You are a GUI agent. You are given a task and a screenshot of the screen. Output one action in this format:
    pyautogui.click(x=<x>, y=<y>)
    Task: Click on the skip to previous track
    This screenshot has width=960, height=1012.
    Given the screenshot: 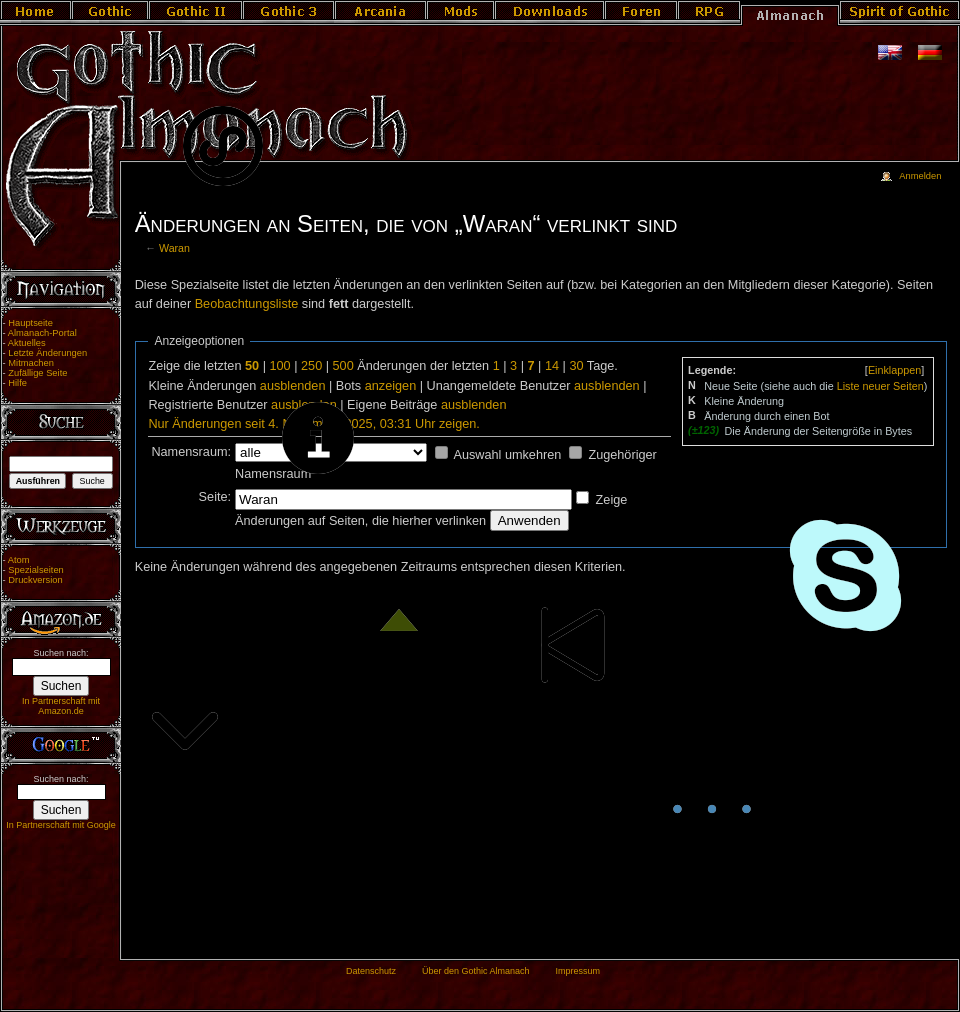 What is the action you would take?
    pyautogui.click(x=573, y=645)
    